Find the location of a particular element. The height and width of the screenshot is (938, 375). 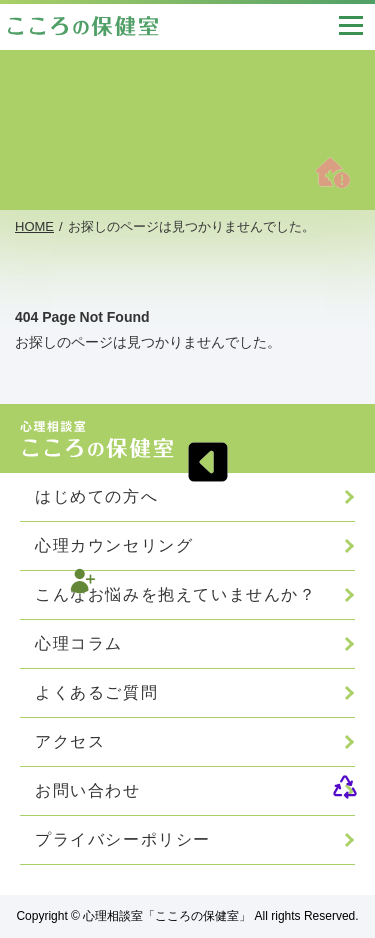

navigate to the previous item or screen is located at coordinates (208, 462).